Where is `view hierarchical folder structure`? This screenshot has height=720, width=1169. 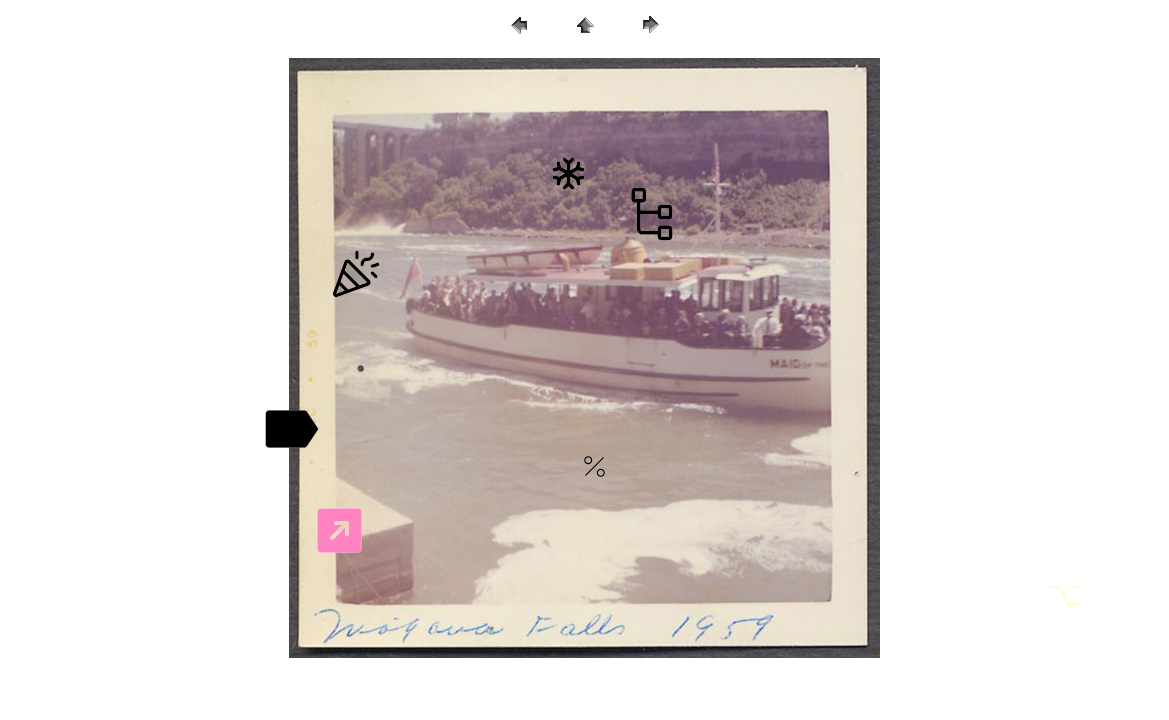
view hierarchical folder structure is located at coordinates (650, 214).